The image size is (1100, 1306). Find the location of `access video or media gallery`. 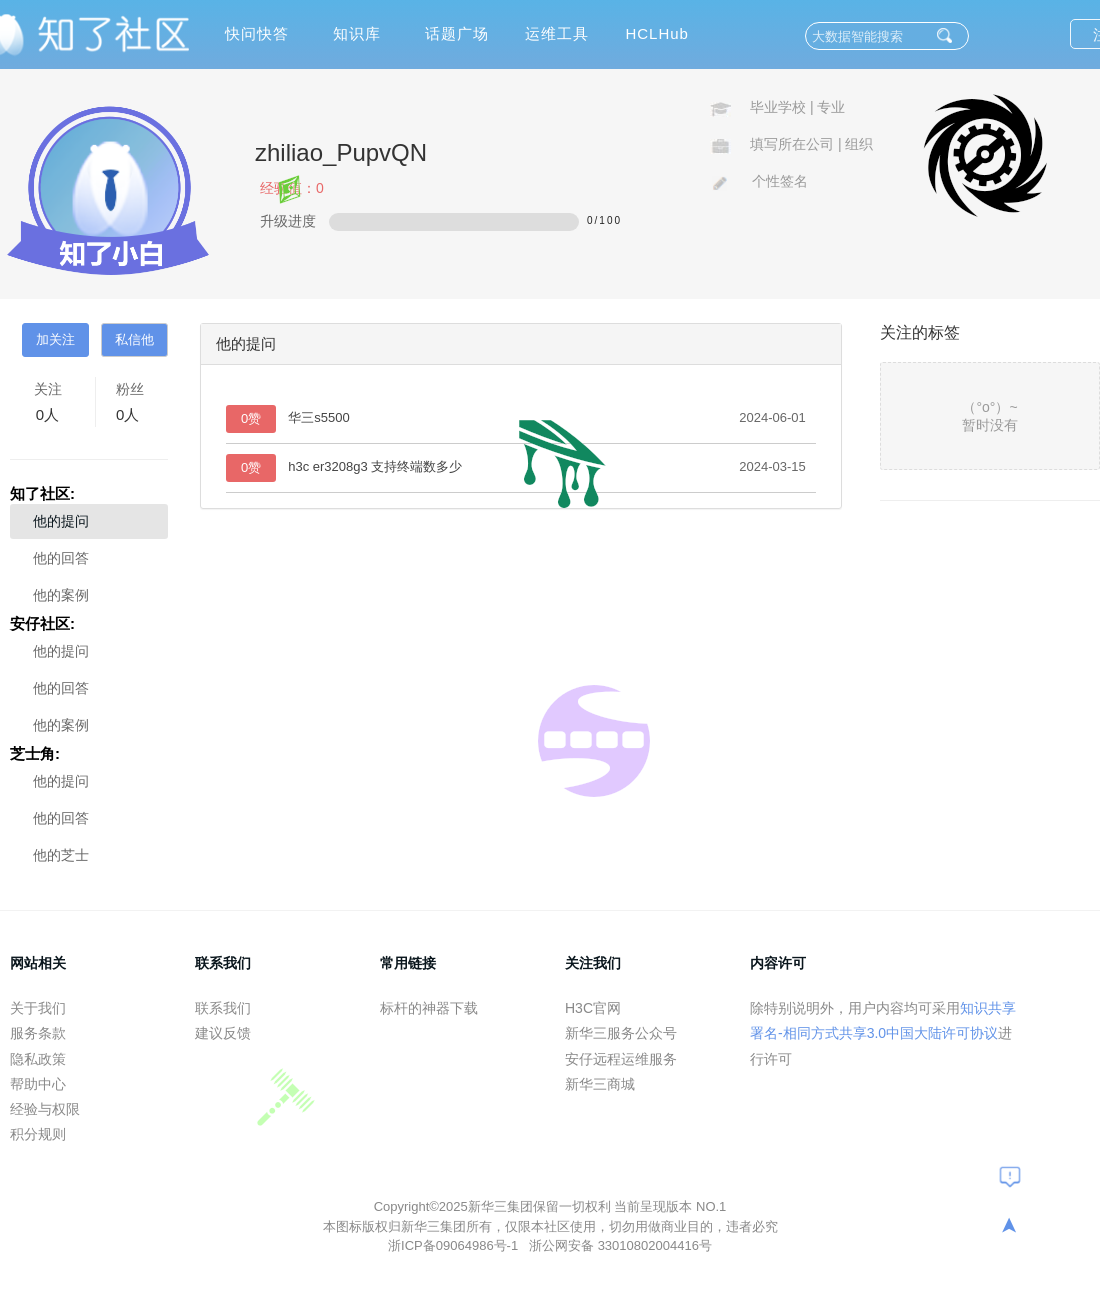

access video or media gallery is located at coordinates (594, 741).